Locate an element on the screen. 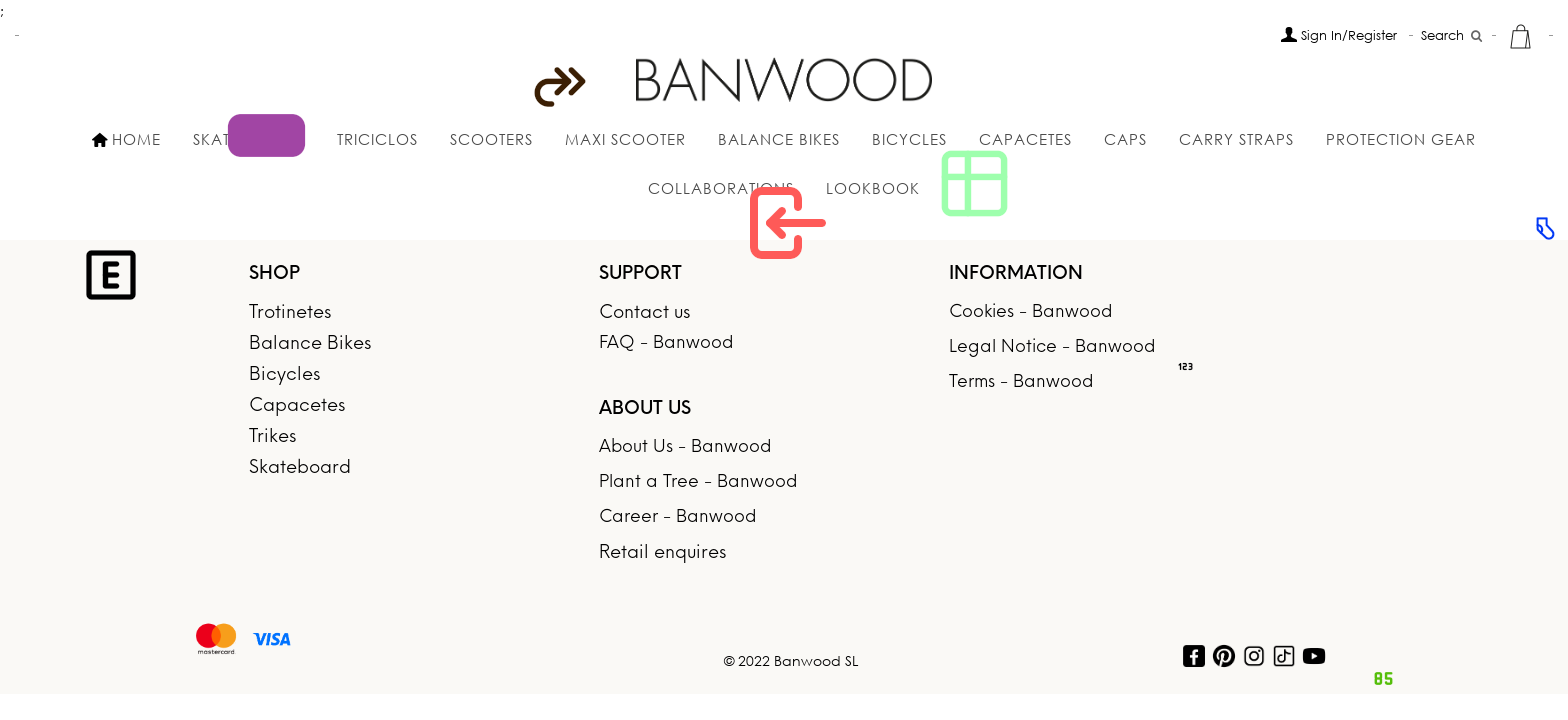 This screenshot has height=720, width=1568. forward or share to multiple recipients is located at coordinates (560, 87).